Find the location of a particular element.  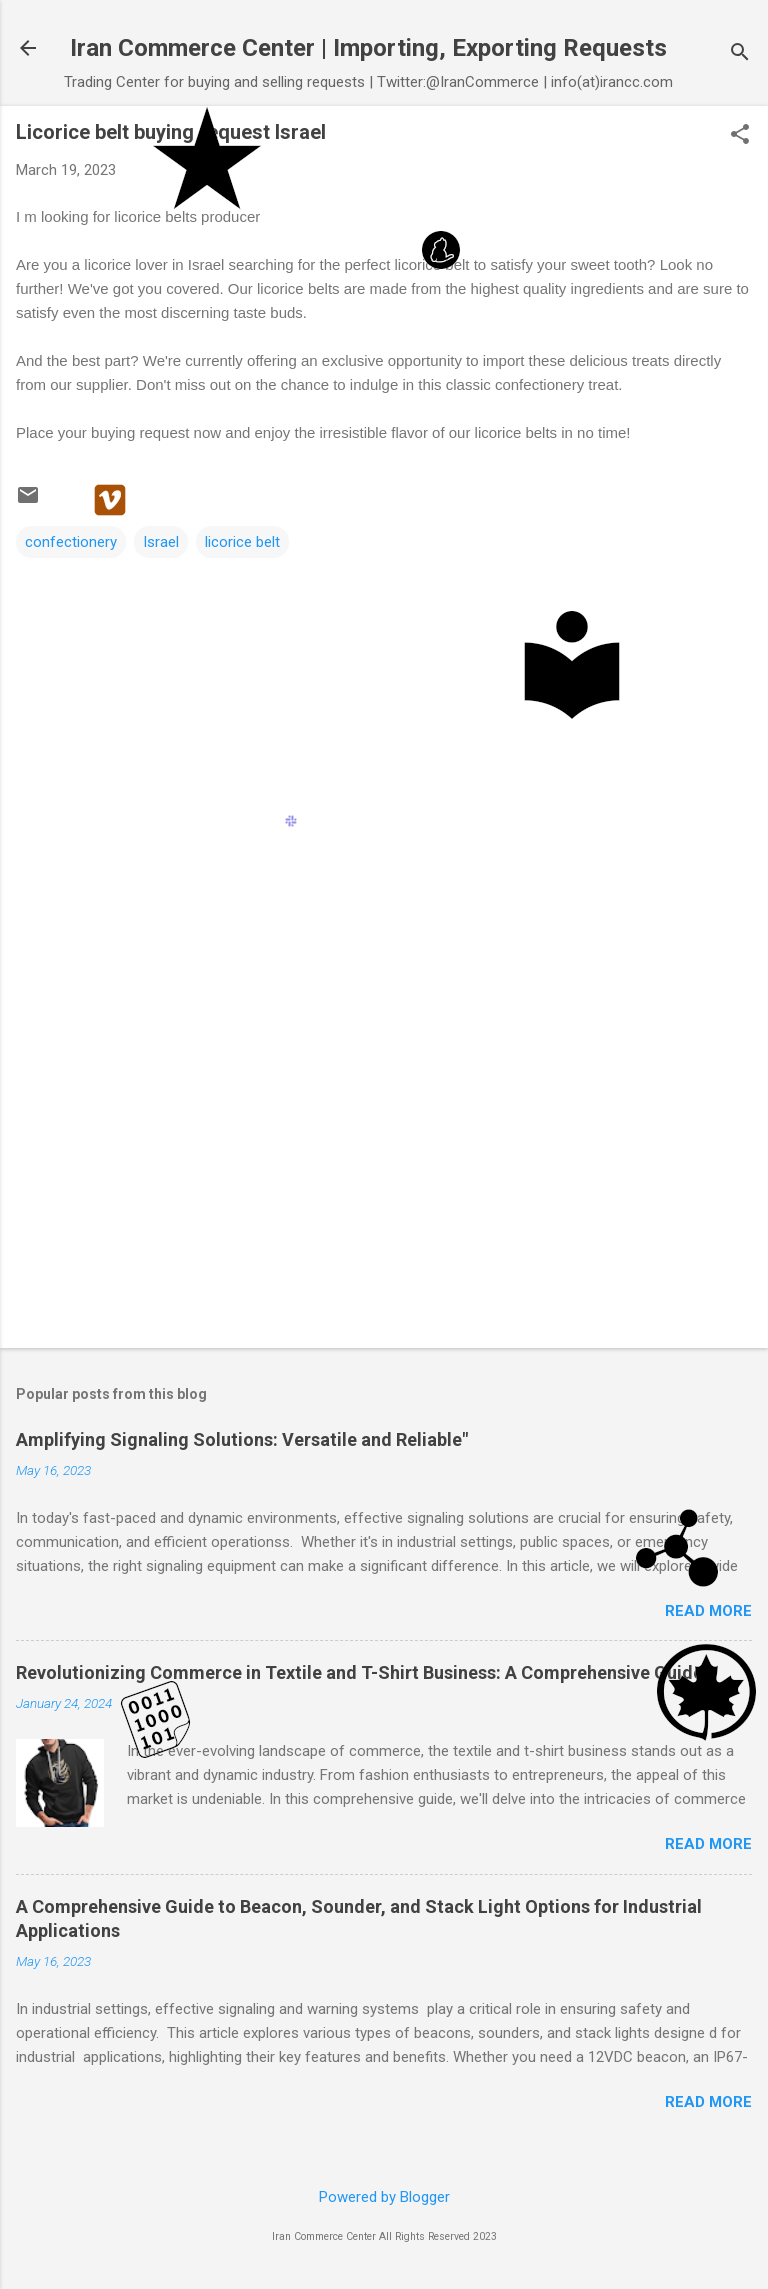

yarn package manager logo is located at coordinates (441, 250).